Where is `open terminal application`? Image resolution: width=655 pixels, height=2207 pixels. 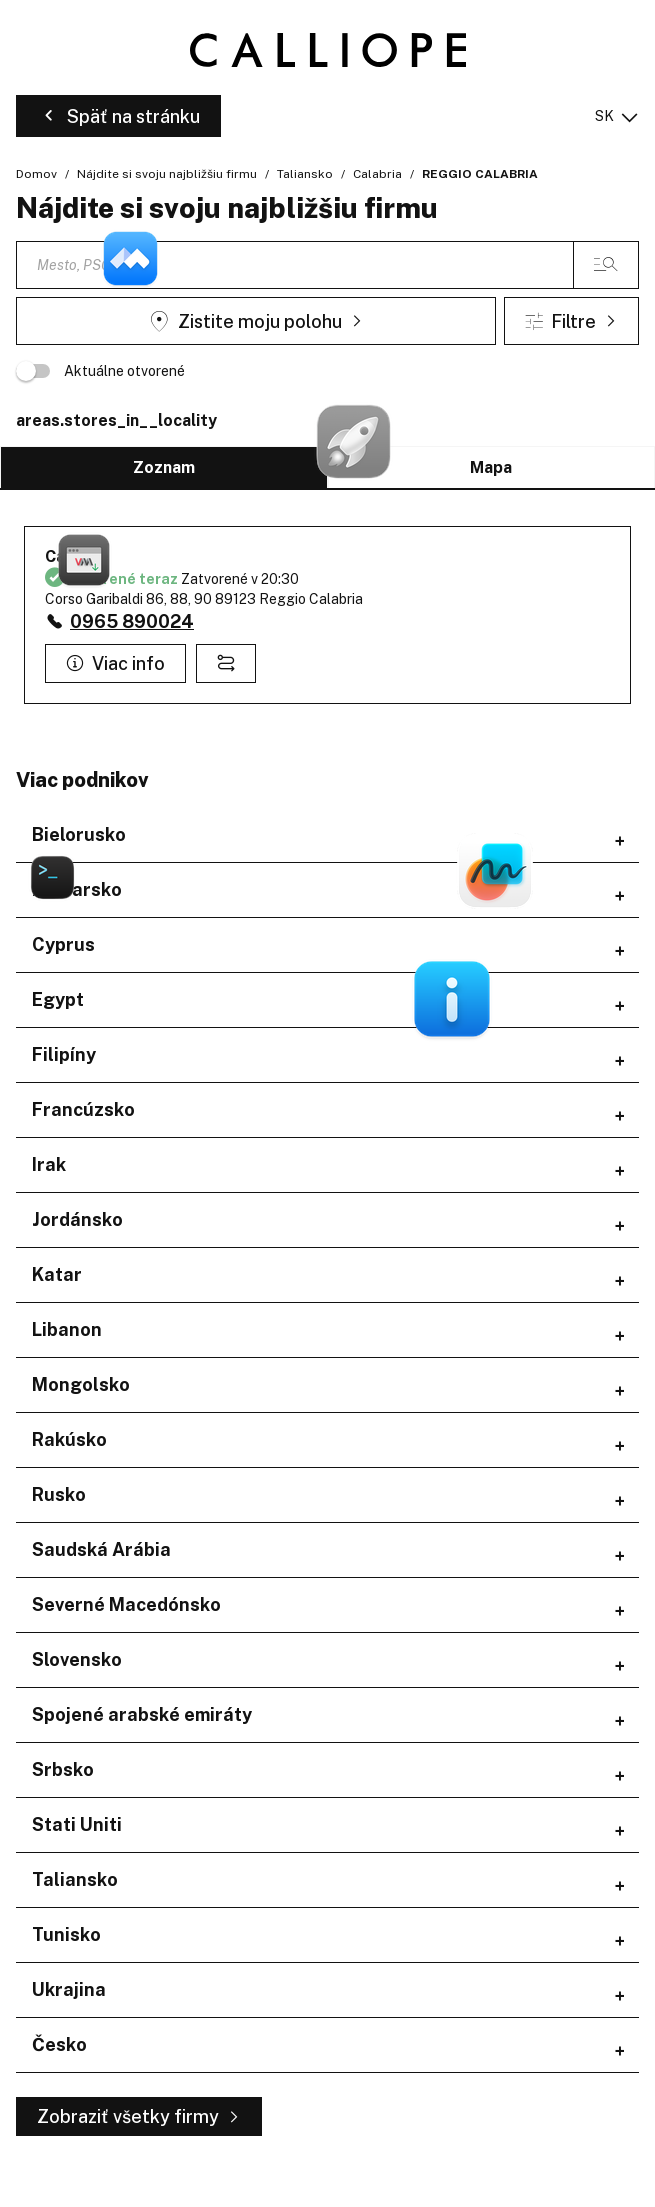 open terminal application is located at coordinates (52, 877).